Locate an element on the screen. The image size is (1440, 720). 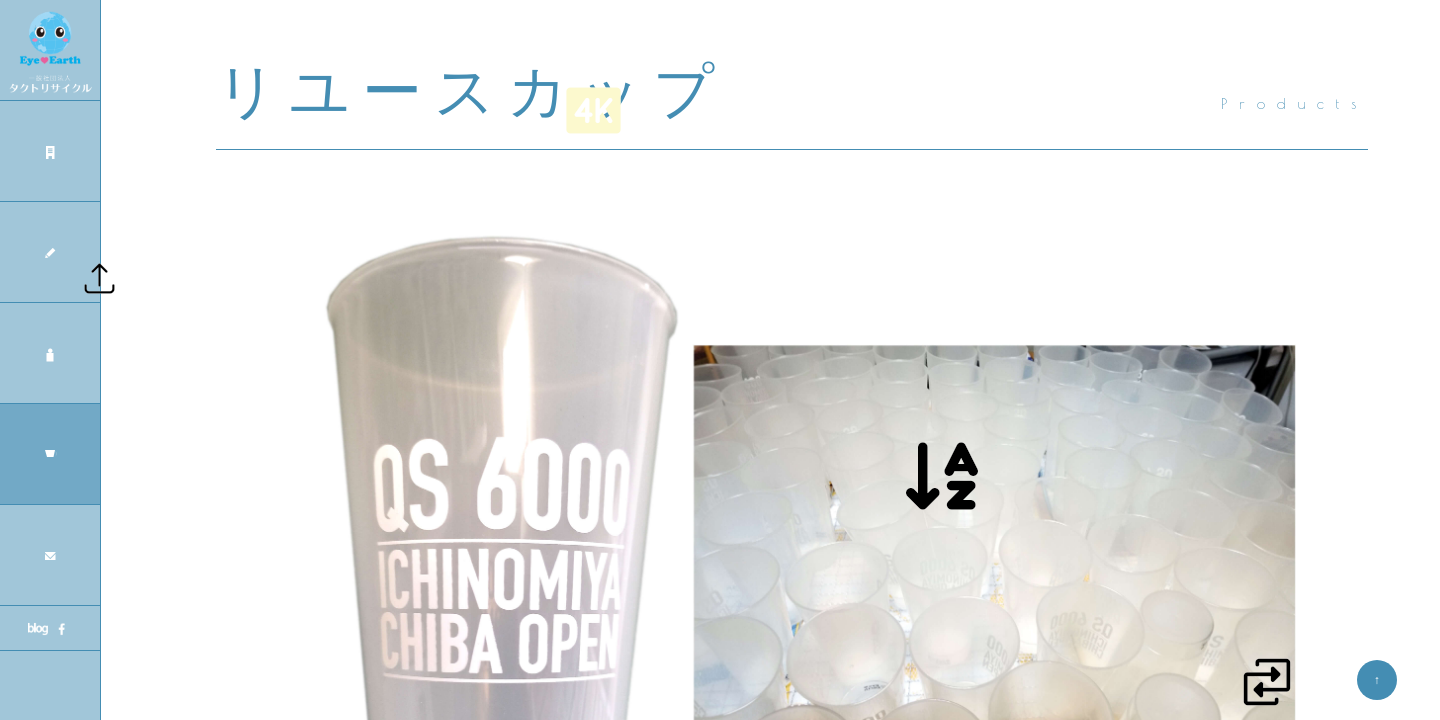
switch to 4K video resolution is located at coordinates (593, 110).